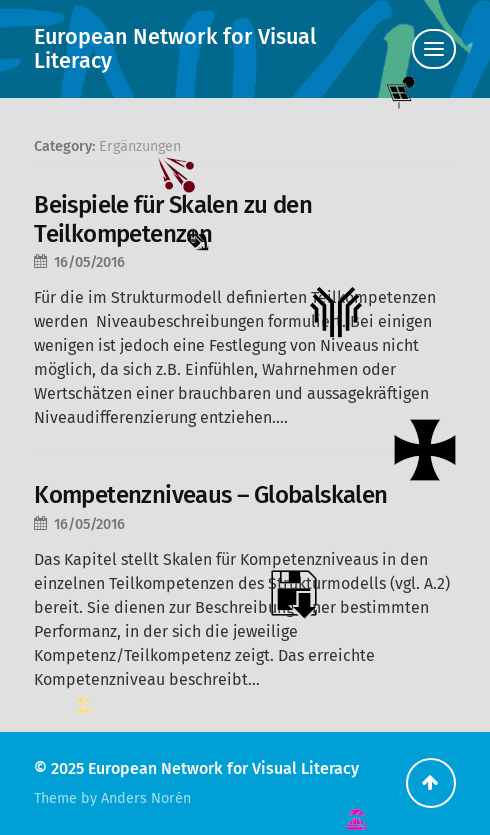 This screenshot has height=835, width=490. What do you see at coordinates (294, 593) in the screenshot?
I see `load a saved game or file` at bounding box center [294, 593].